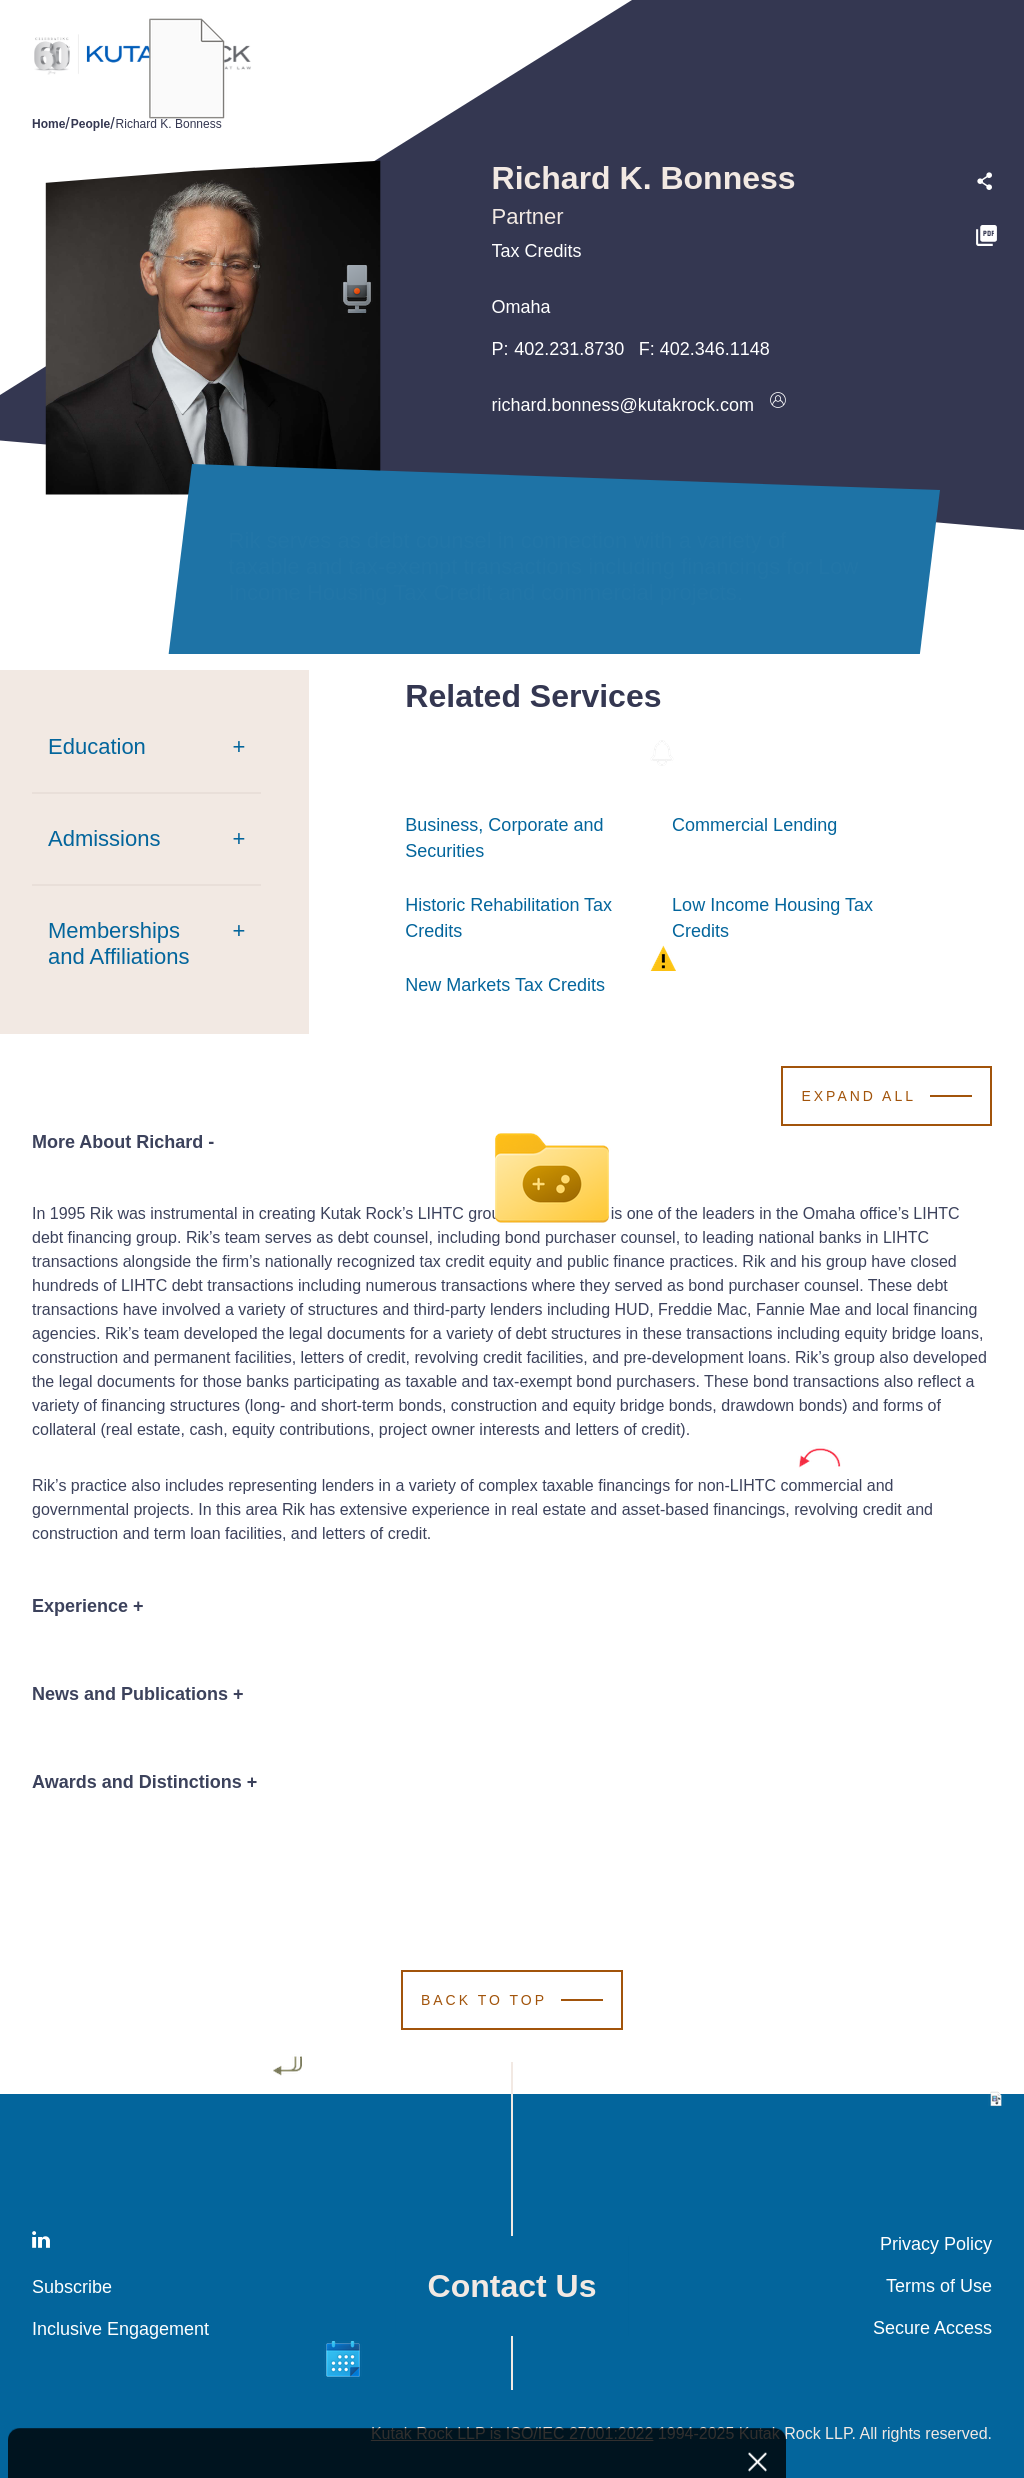  What do you see at coordinates (662, 753) in the screenshot?
I see `notifications are currently disabled` at bounding box center [662, 753].